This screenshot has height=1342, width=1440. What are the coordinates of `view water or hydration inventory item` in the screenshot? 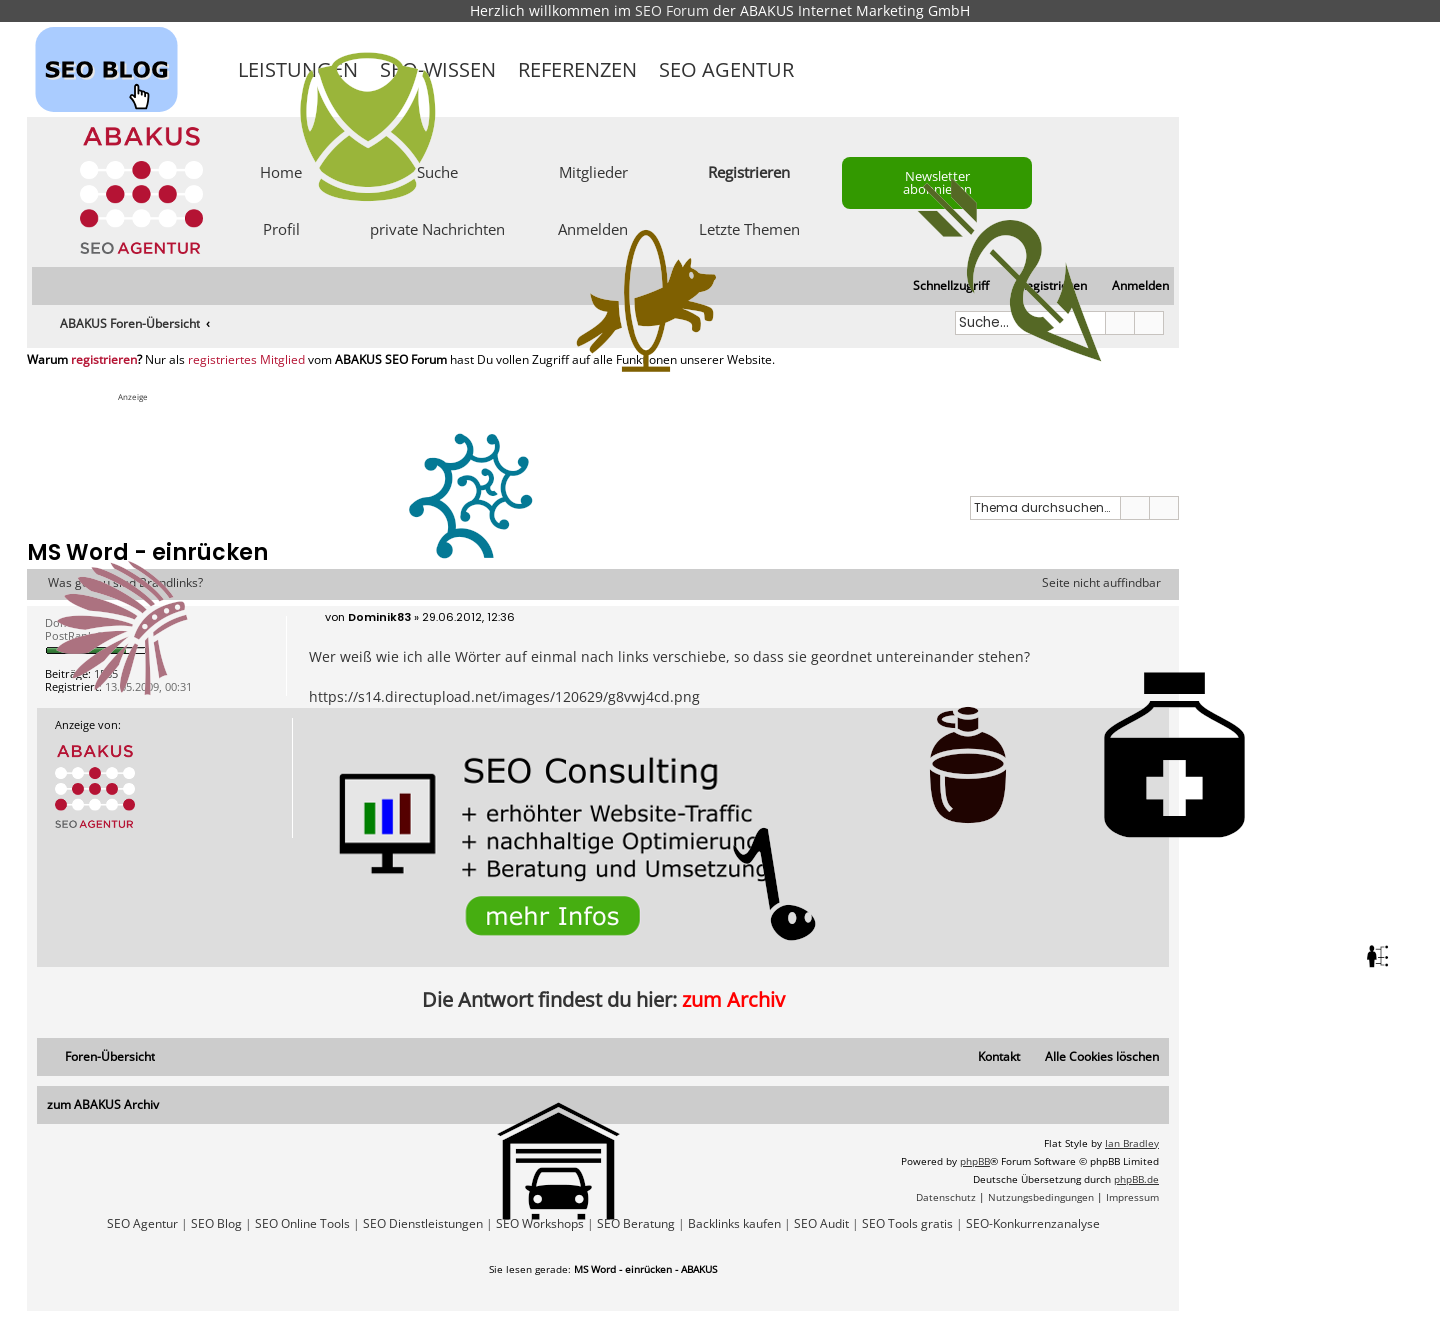 It's located at (968, 765).